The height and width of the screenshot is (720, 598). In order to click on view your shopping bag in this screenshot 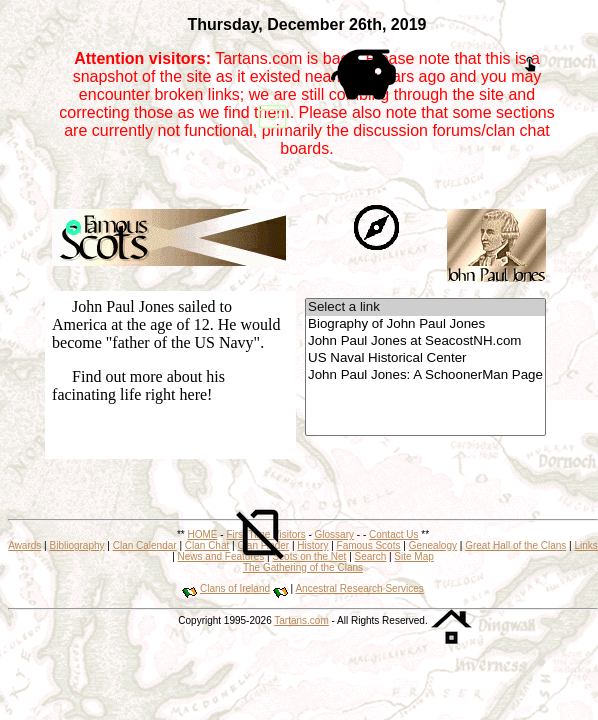, I will do `click(272, 116)`.